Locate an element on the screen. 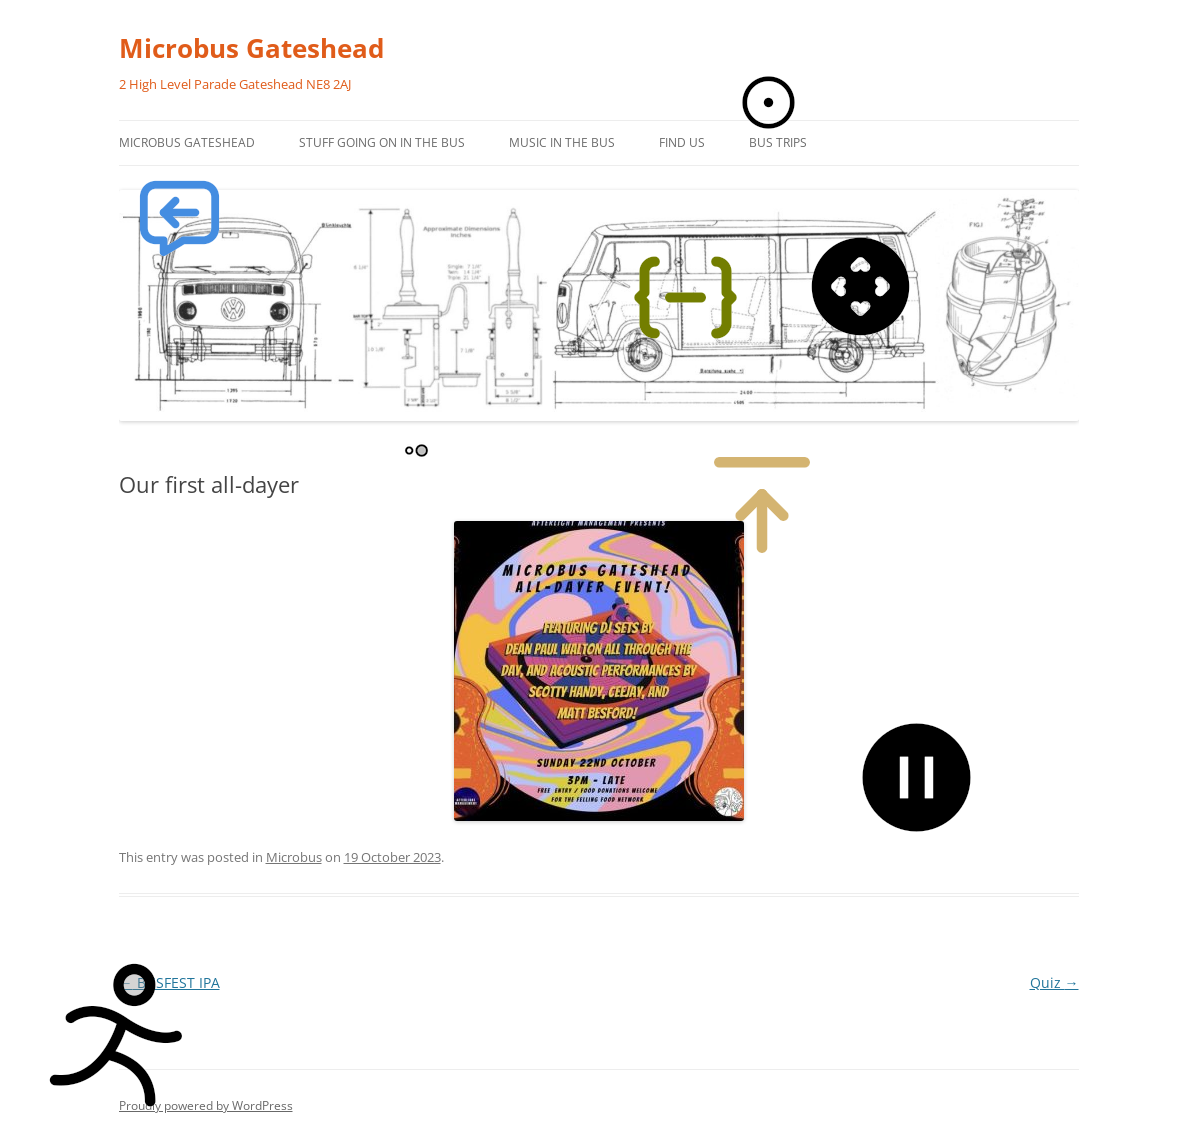 The image size is (1197, 1142). start a running or fitness activity is located at coordinates (118, 1032).